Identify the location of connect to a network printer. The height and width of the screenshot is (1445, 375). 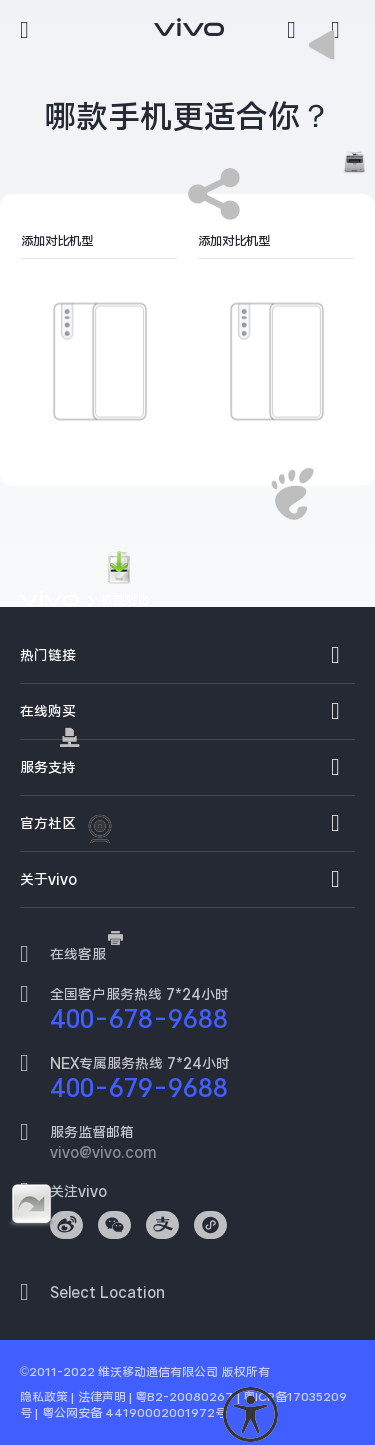
(354, 161).